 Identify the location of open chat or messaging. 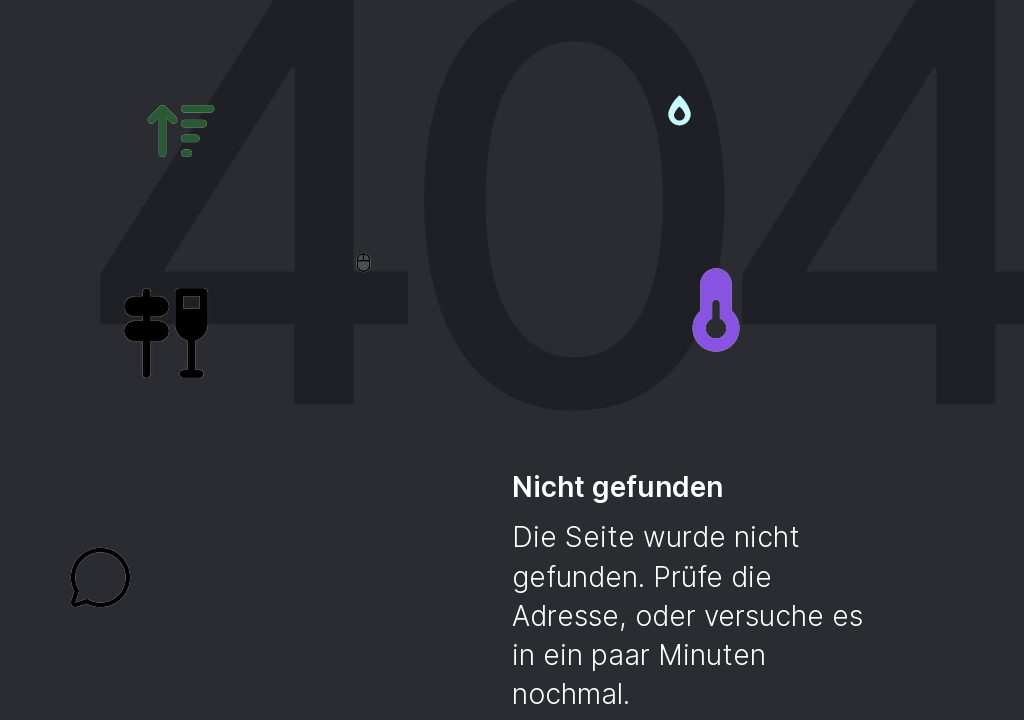
(100, 577).